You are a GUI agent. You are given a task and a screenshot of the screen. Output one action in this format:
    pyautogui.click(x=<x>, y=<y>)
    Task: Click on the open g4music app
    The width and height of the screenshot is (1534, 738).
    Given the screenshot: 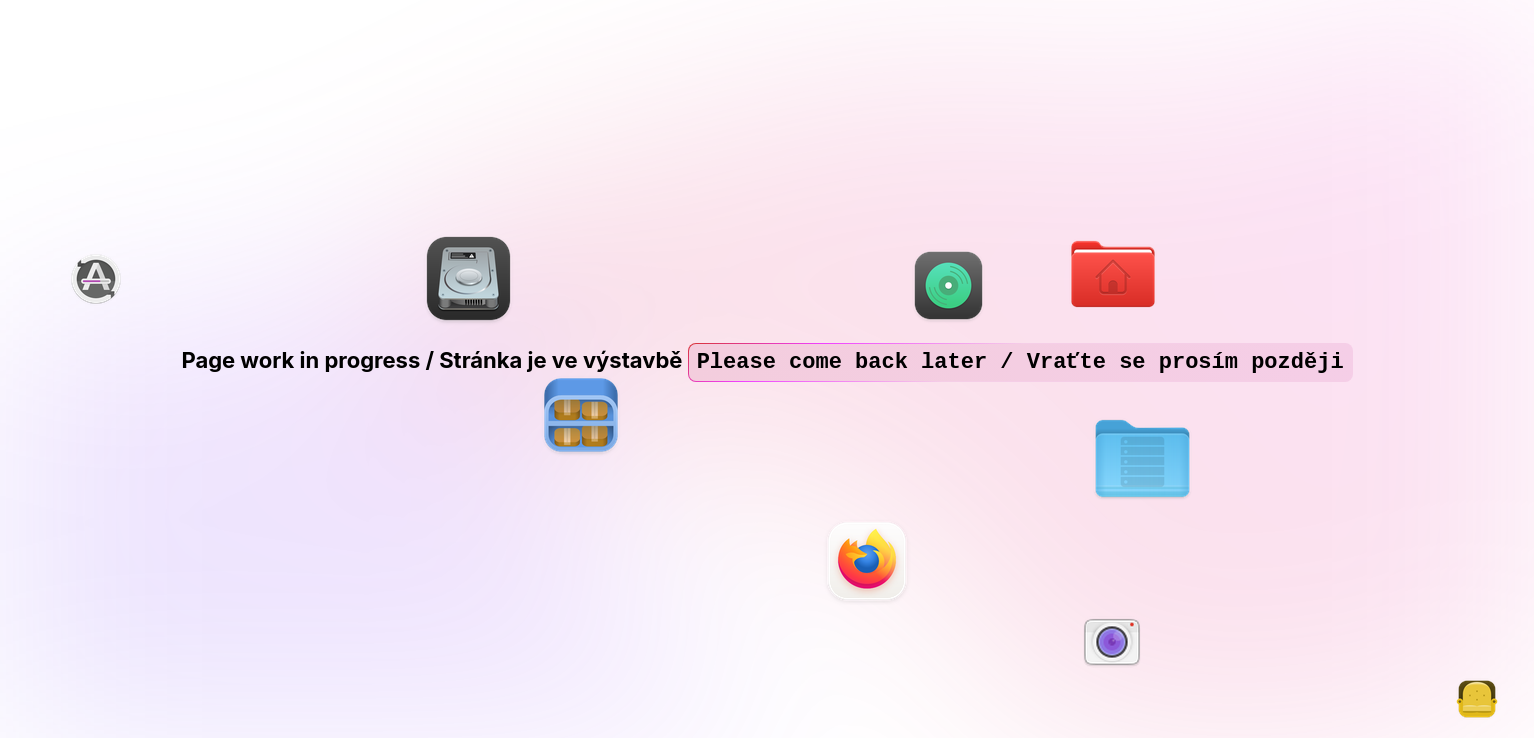 What is the action you would take?
    pyautogui.click(x=948, y=285)
    